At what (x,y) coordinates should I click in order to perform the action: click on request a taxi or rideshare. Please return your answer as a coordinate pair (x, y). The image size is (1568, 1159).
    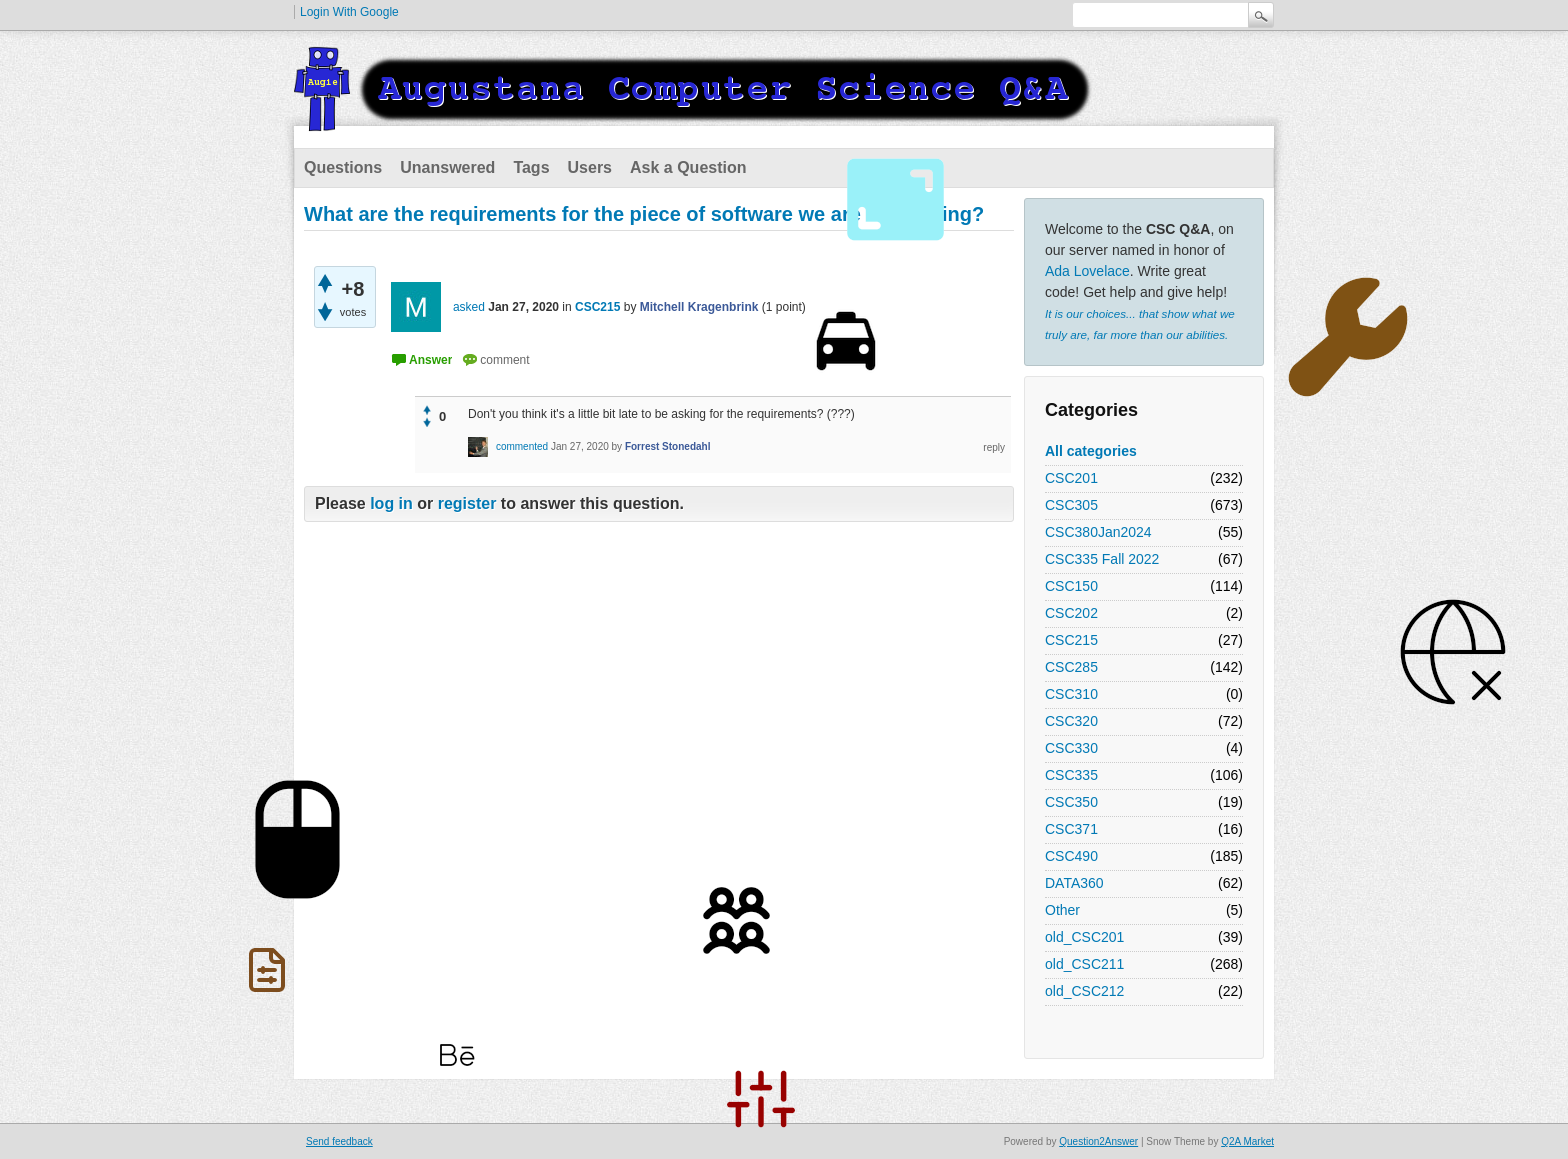
    Looking at the image, I should click on (846, 341).